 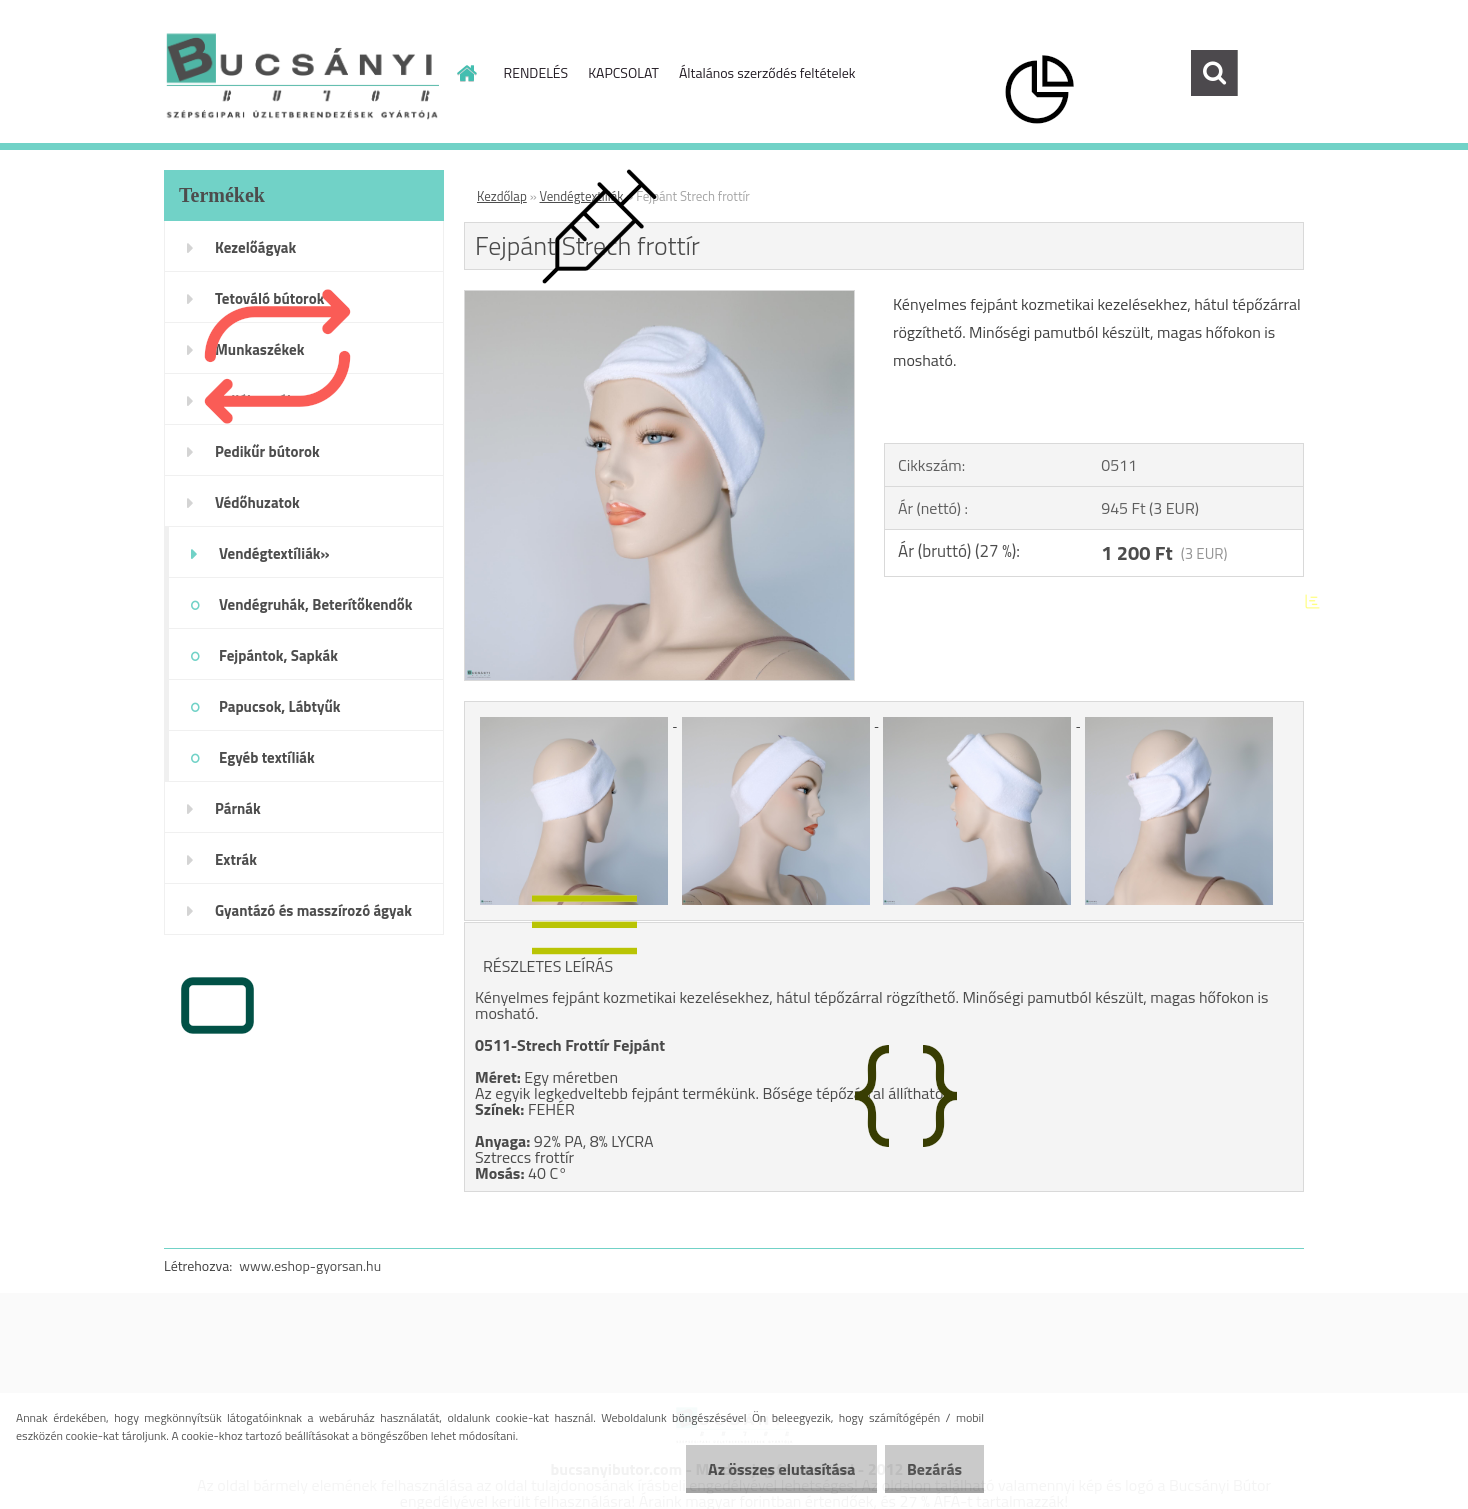 What do you see at coordinates (584, 921) in the screenshot?
I see `open navigation menu` at bounding box center [584, 921].